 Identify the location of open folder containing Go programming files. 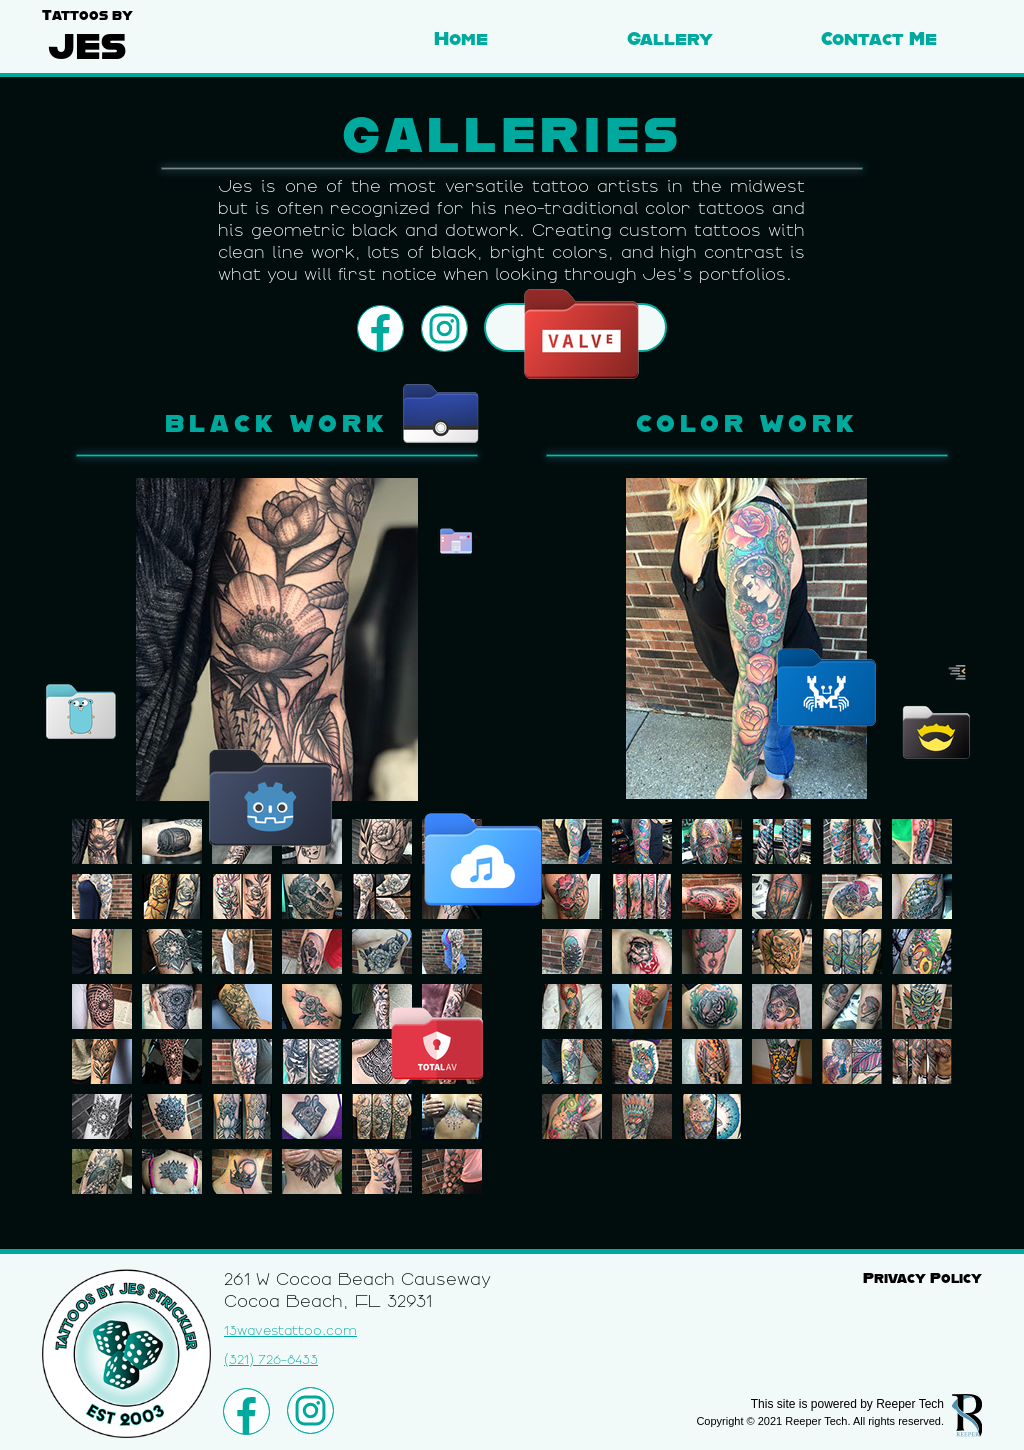
(80, 713).